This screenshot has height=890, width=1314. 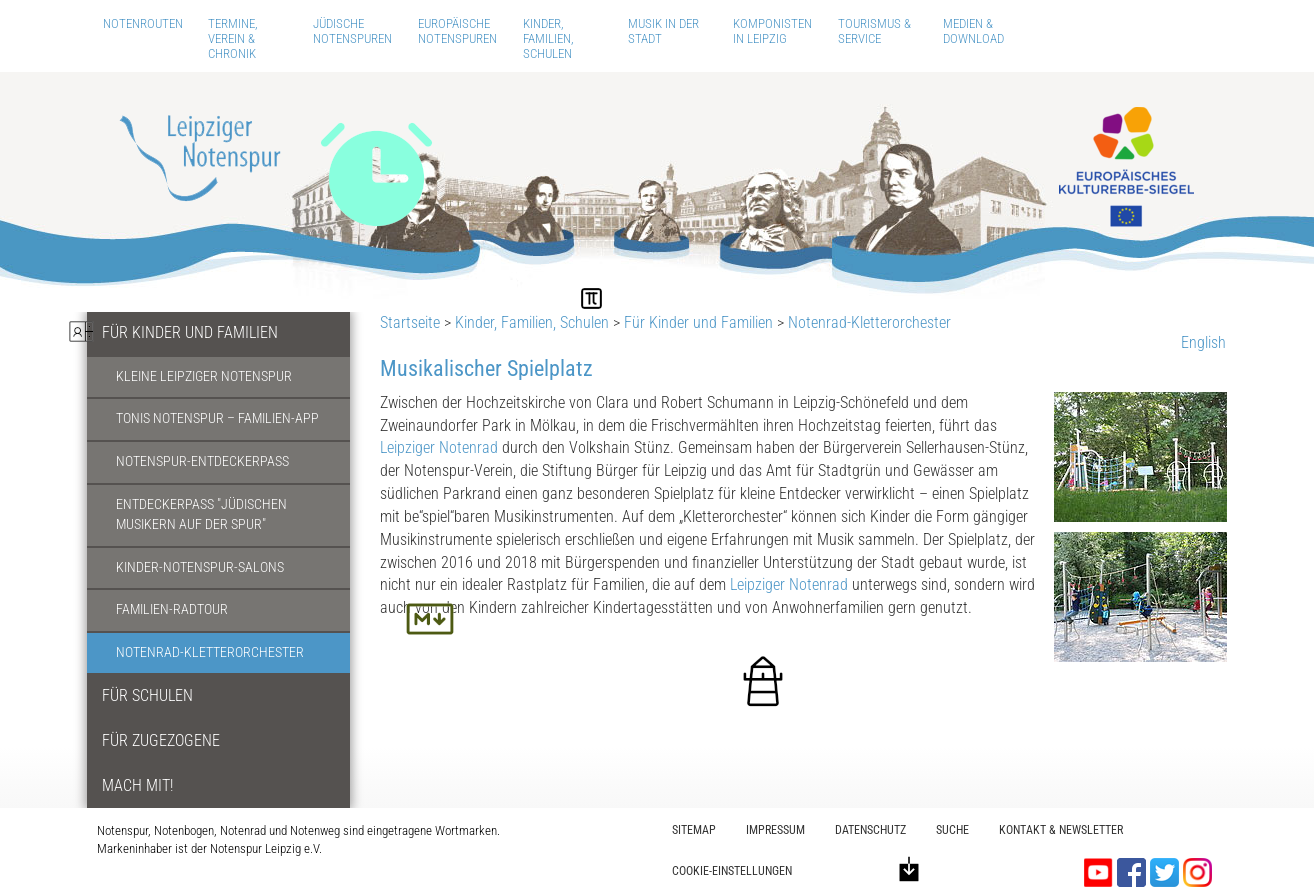 I want to click on access website accessibility or SEO audit tools, so click(x=763, y=683).